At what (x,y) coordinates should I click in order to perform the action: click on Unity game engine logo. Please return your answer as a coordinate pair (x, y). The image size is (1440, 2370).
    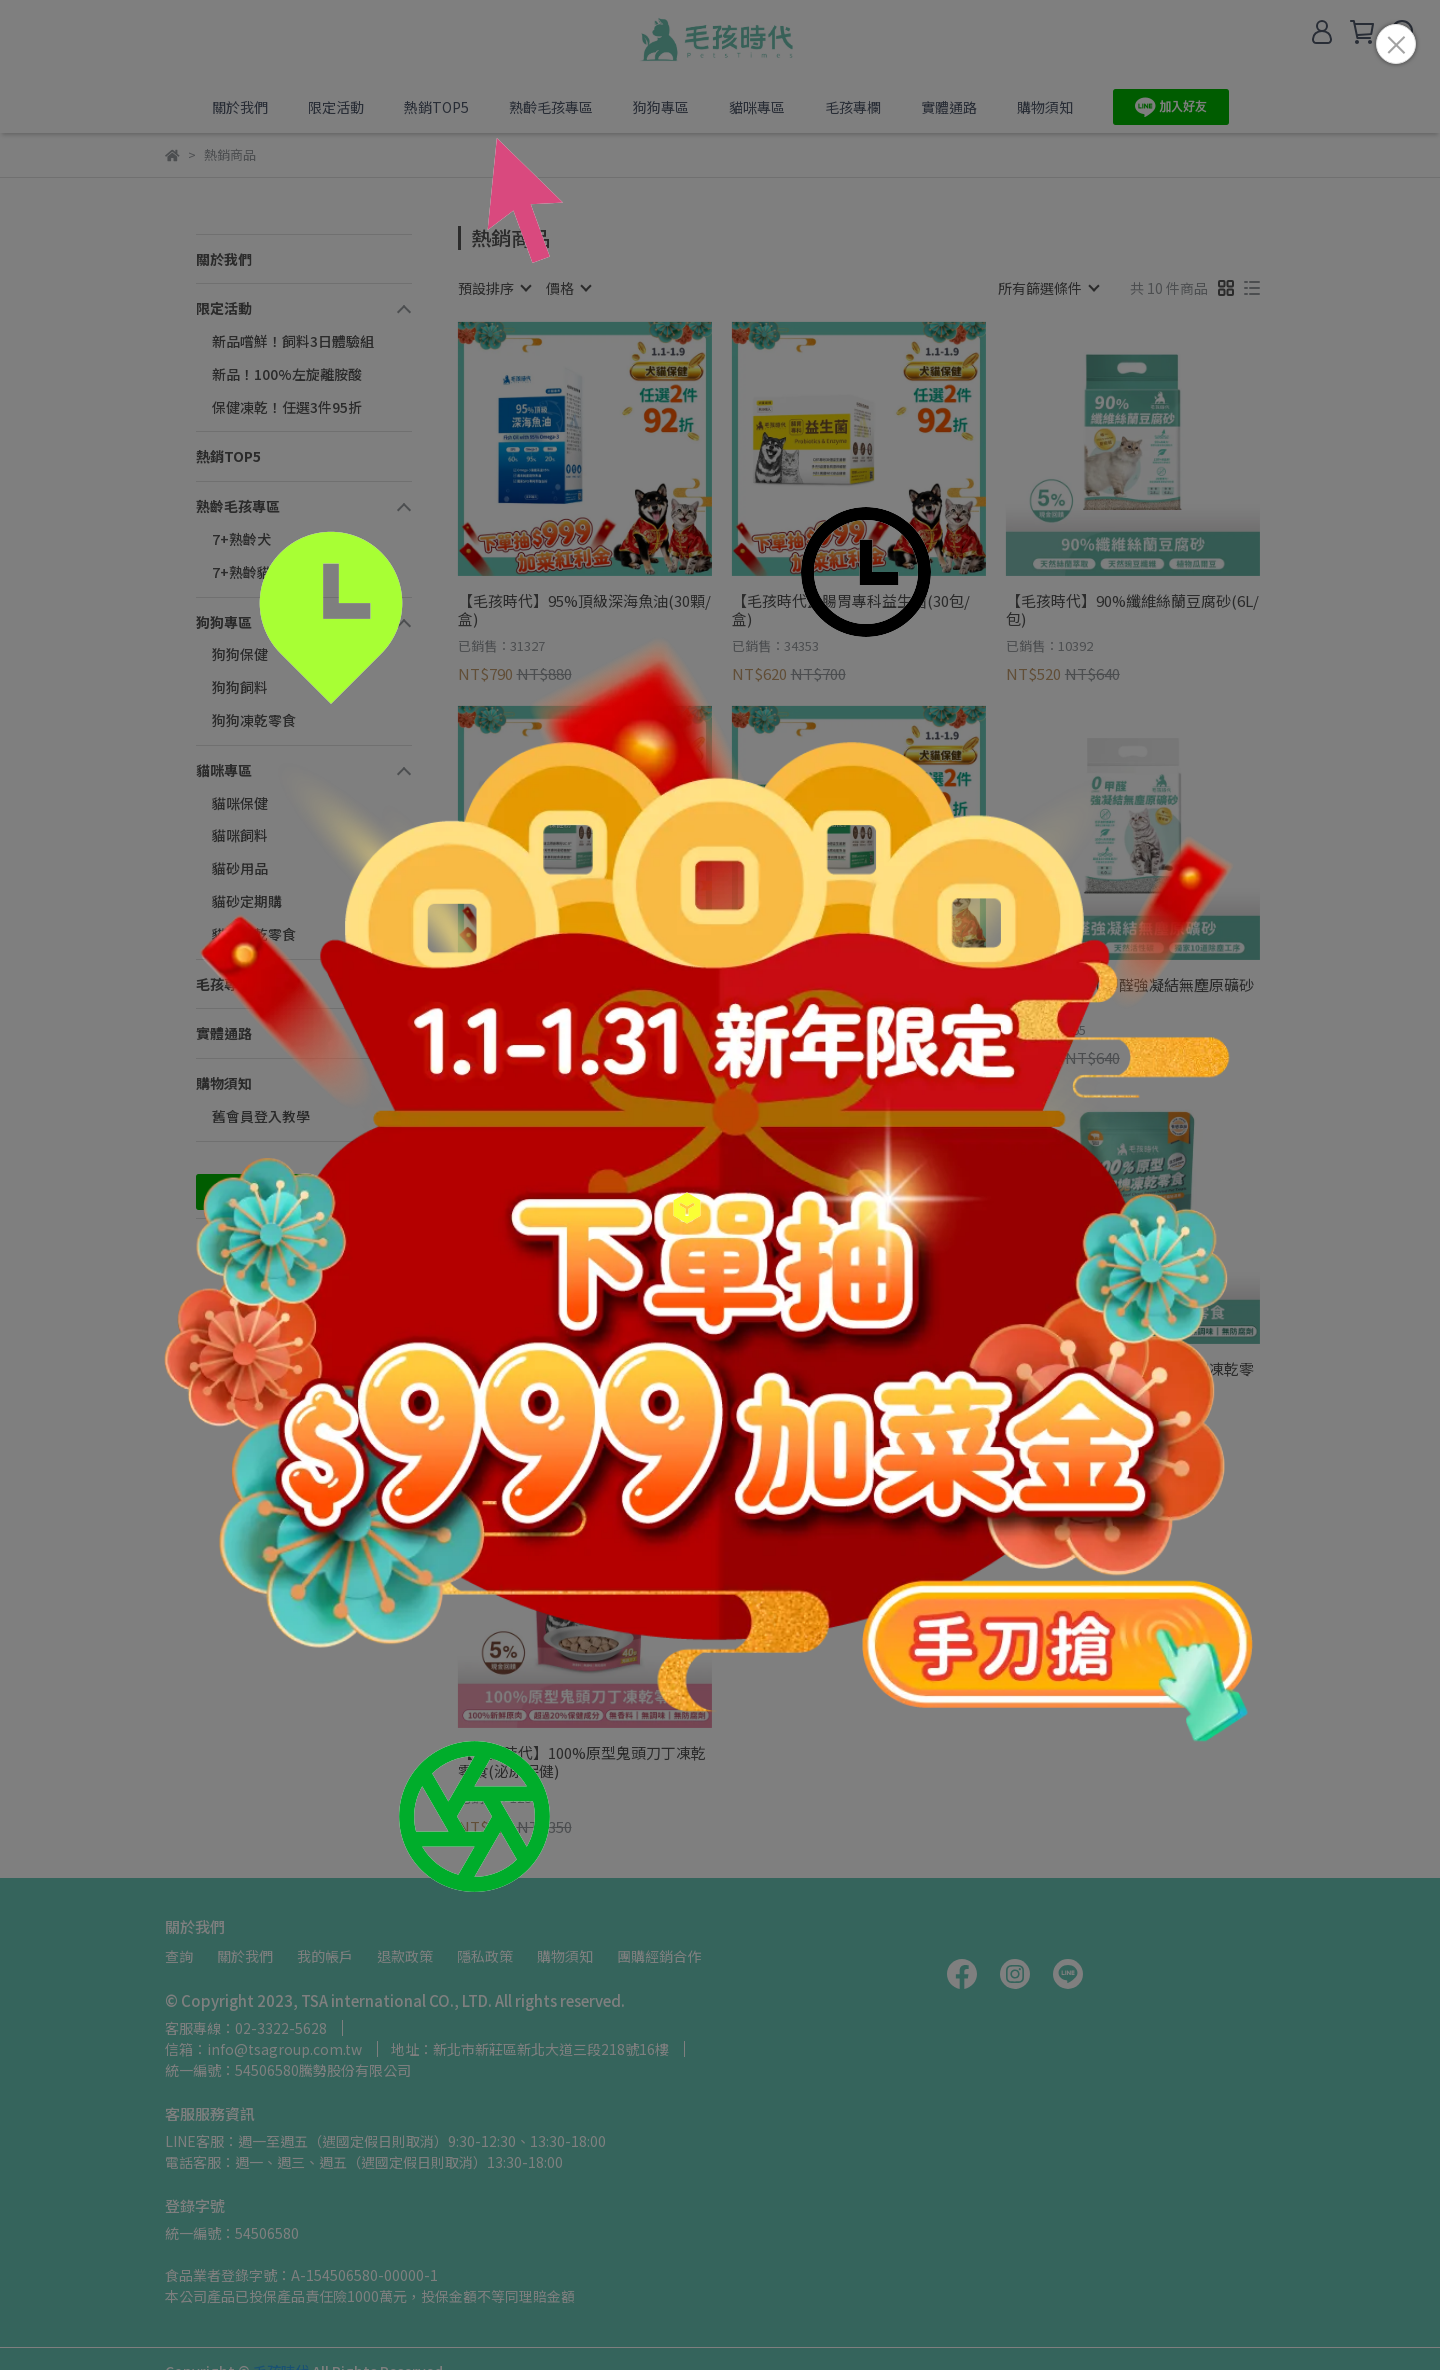
    Looking at the image, I should click on (687, 1208).